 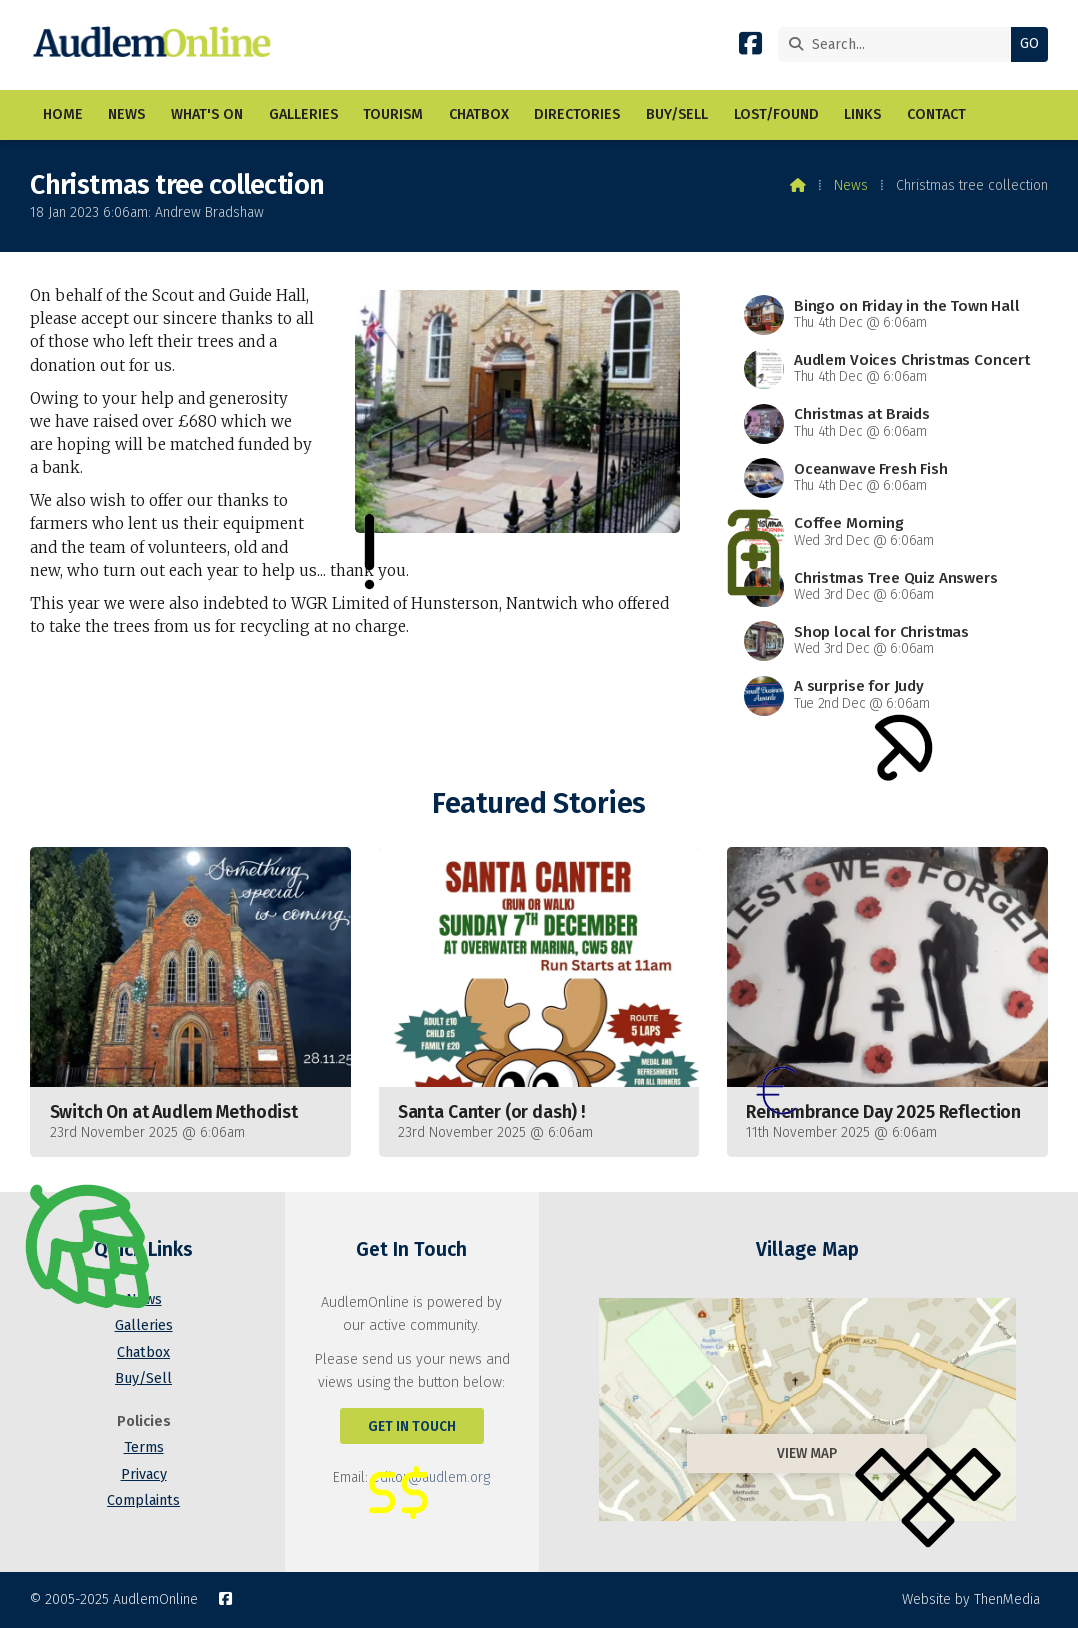 What do you see at coordinates (398, 1492) in the screenshot?
I see `indicates singapore dollar currency` at bounding box center [398, 1492].